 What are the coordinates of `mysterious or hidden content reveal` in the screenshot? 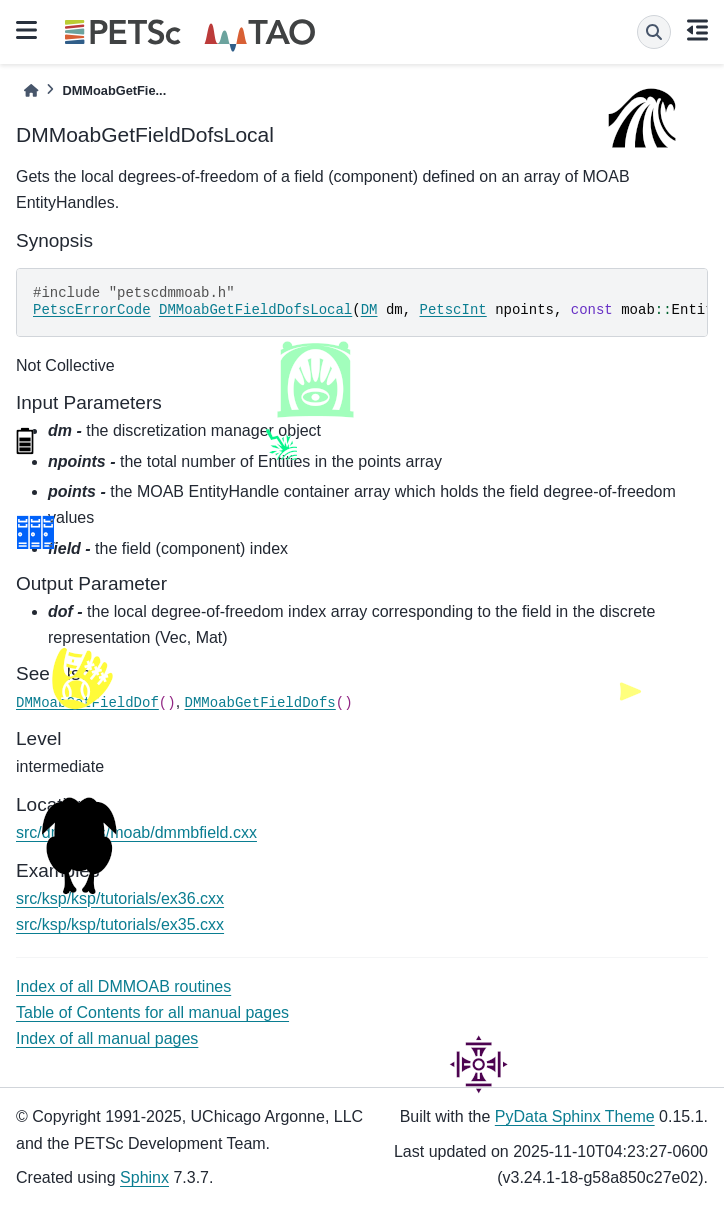 It's located at (315, 379).